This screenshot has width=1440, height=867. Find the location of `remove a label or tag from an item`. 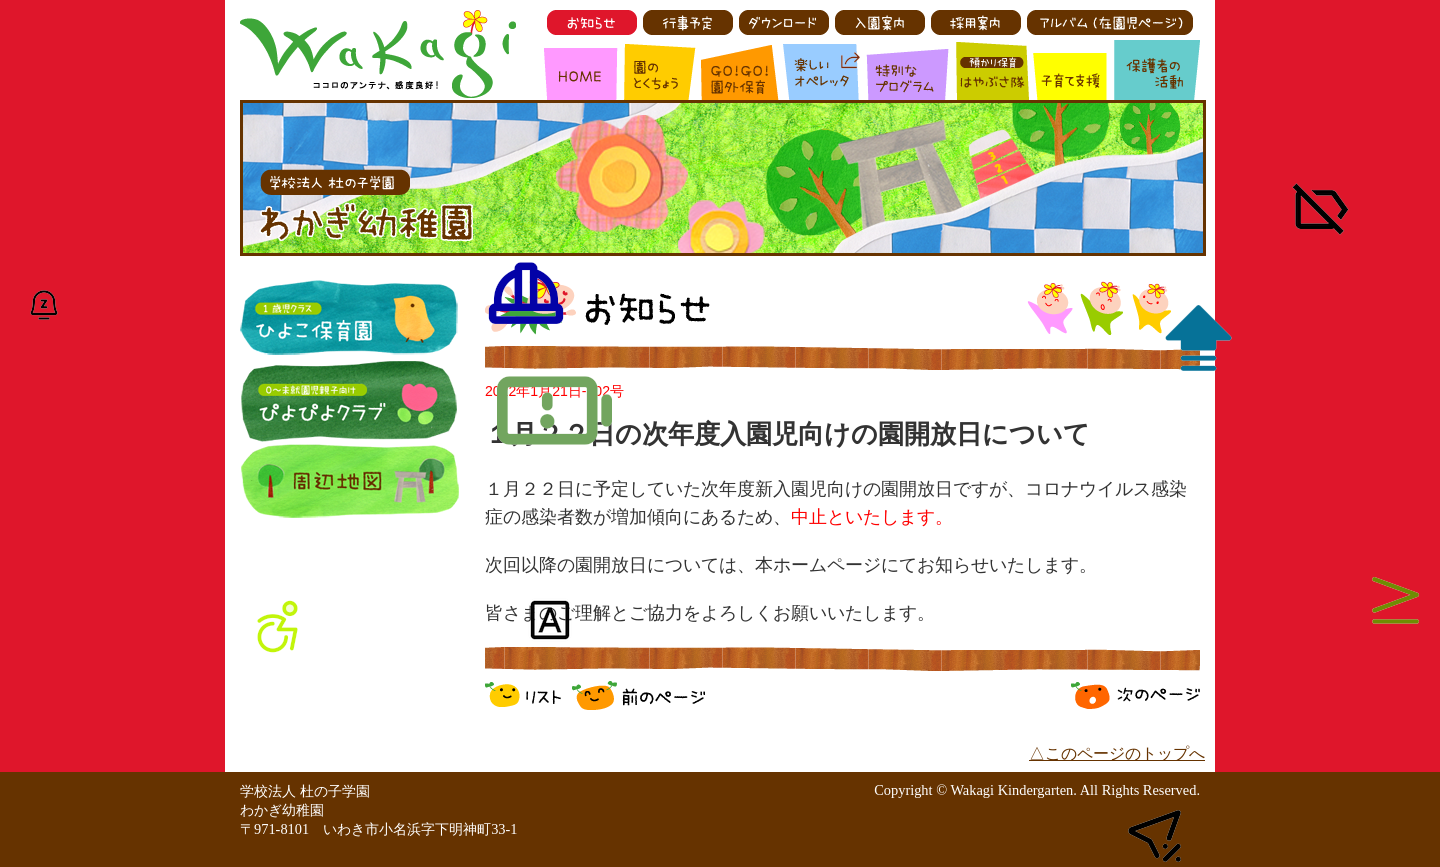

remove a label or tag from an item is located at coordinates (1320, 209).